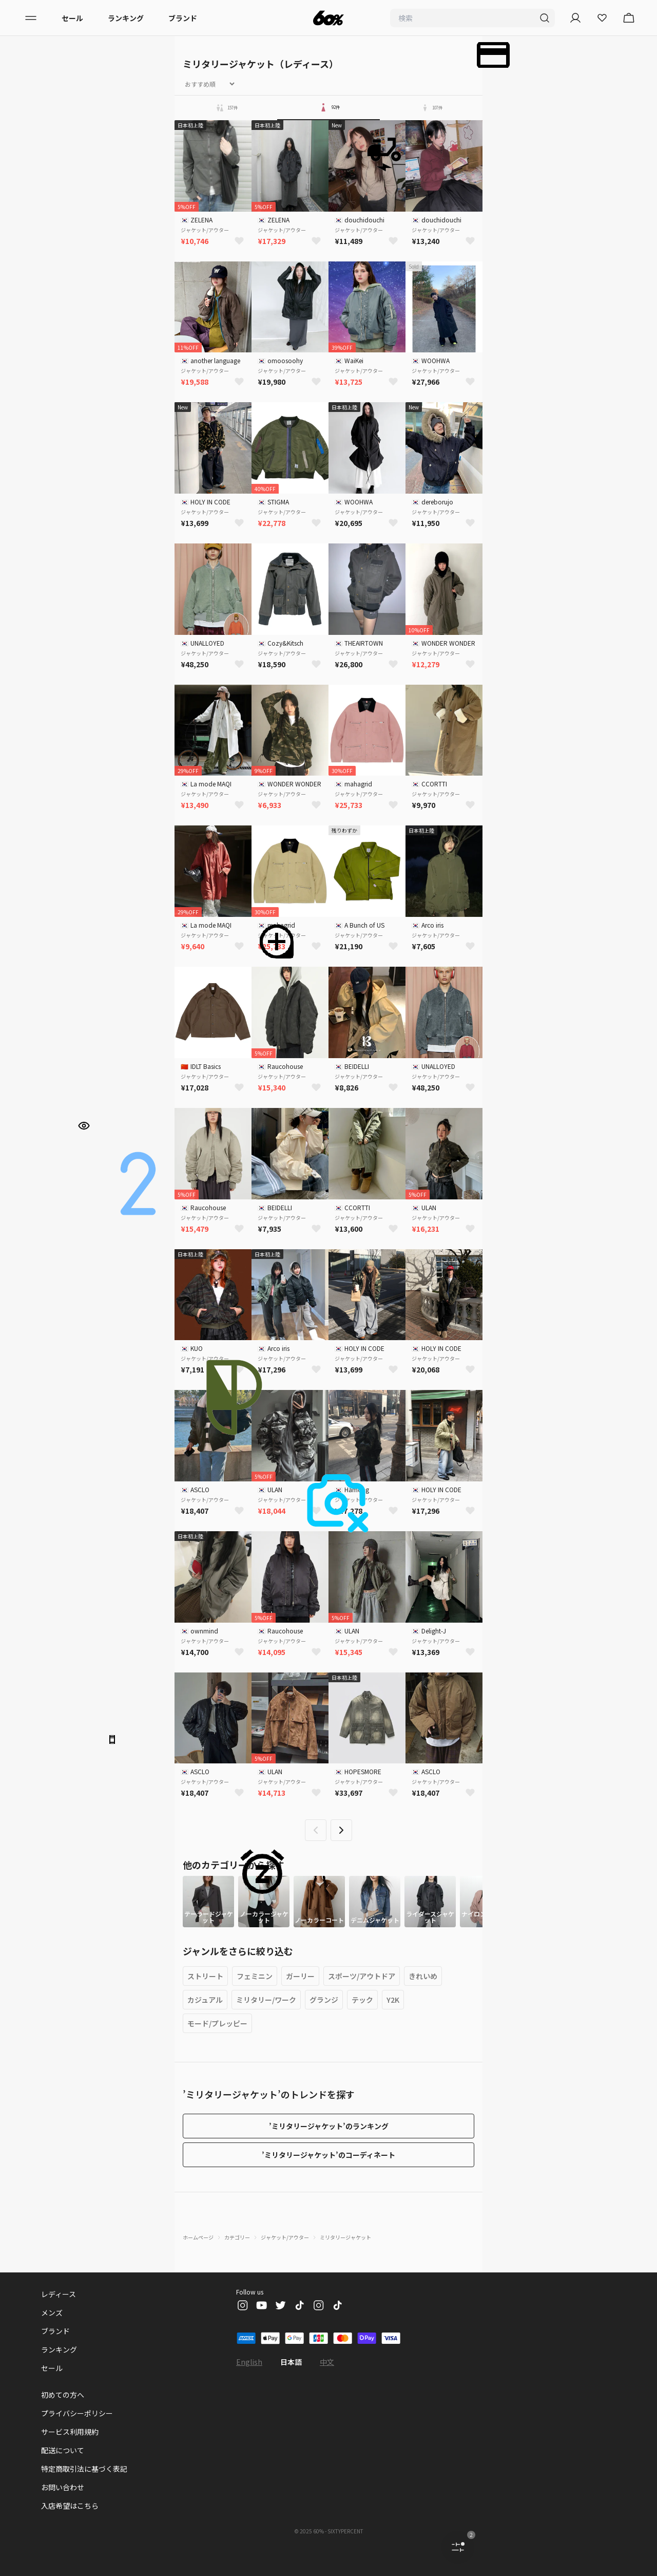 The width and height of the screenshot is (657, 2576). Describe the element at coordinates (384, 153) in the screenshot. I see `select electric moped as transportation mode` at that location.